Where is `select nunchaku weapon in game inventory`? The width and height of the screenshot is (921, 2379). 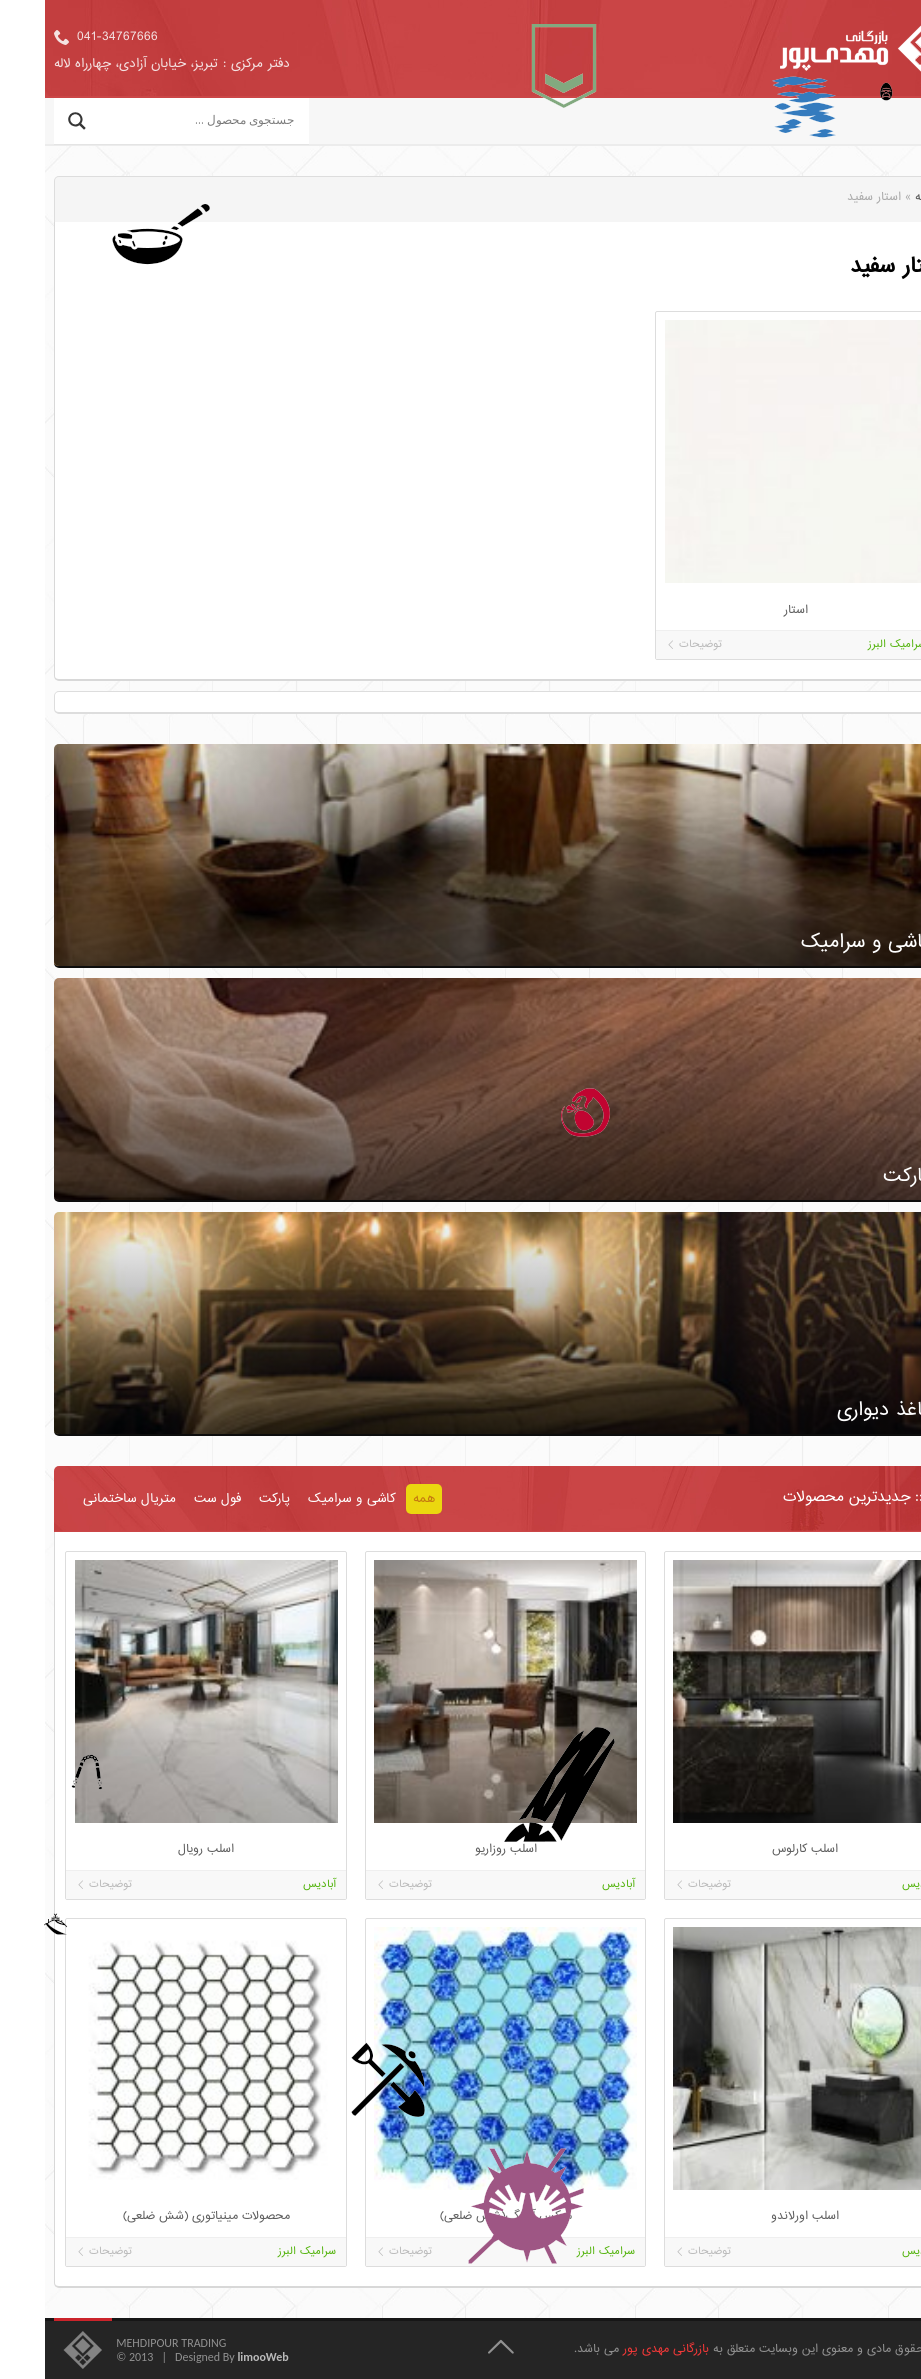
select nunchaku weapon in game inventory is located at coordinates (87, 1772).